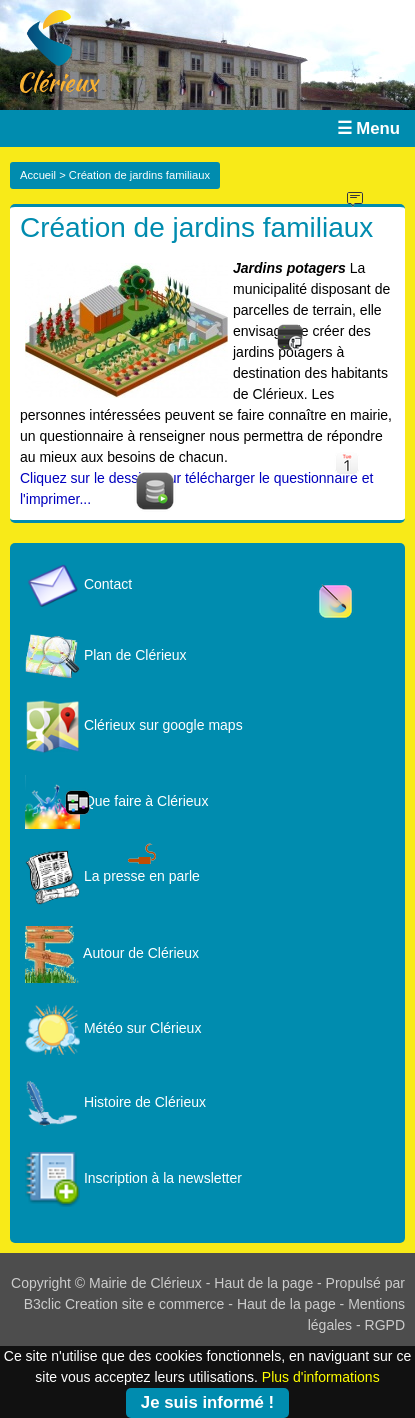 The image size is (415, 1418). Describe the element at coordinates (155, 491) in the screenshot. I see `open Oracle SQL Developer application` at that location.